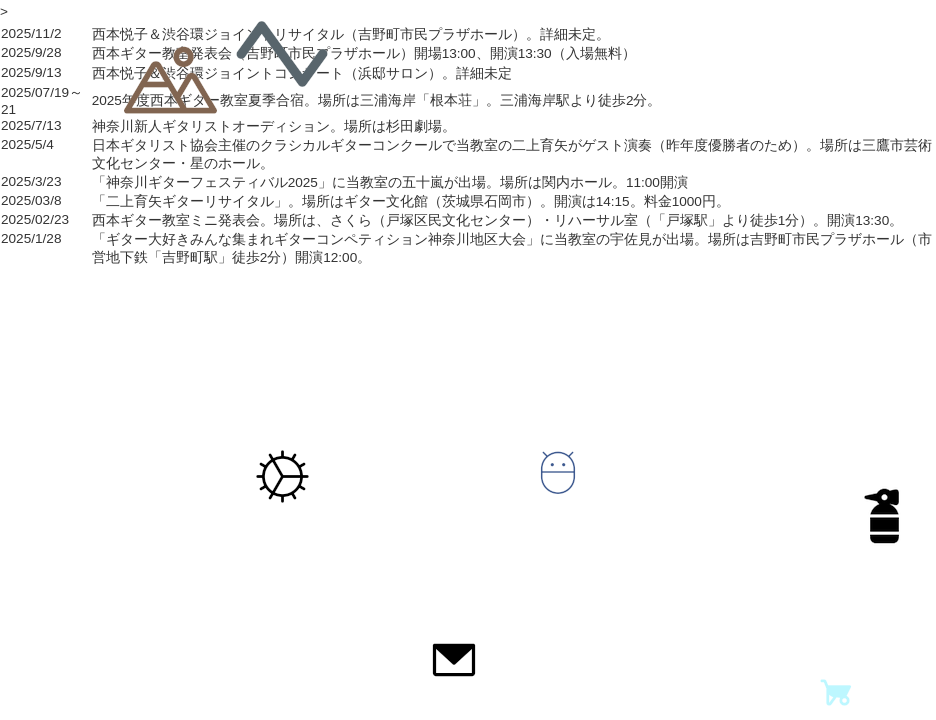  What do you see at coordinates (558, 472) in the screenshot?
I see `android device or system settings` at bounding box center [558, 472].